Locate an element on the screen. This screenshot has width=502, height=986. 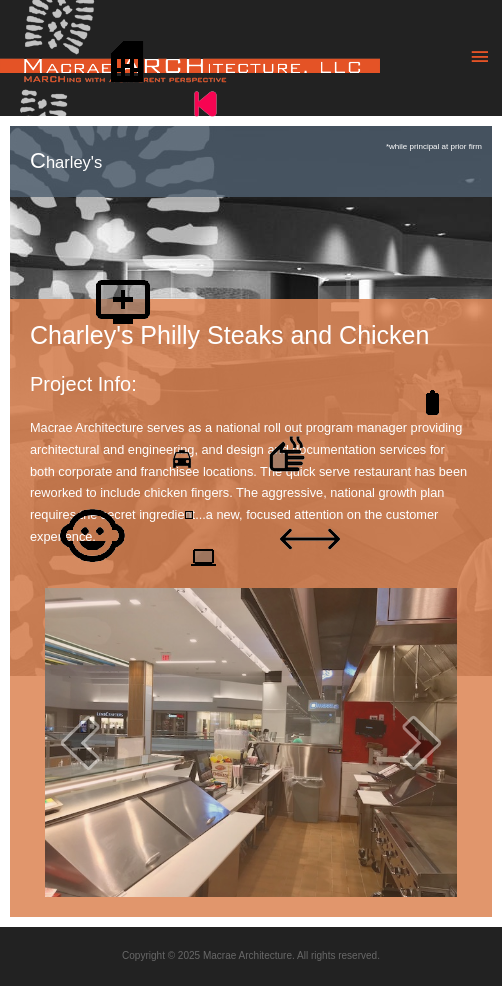
adjust horizontal spacing or width is located at coordinates (310, 539).